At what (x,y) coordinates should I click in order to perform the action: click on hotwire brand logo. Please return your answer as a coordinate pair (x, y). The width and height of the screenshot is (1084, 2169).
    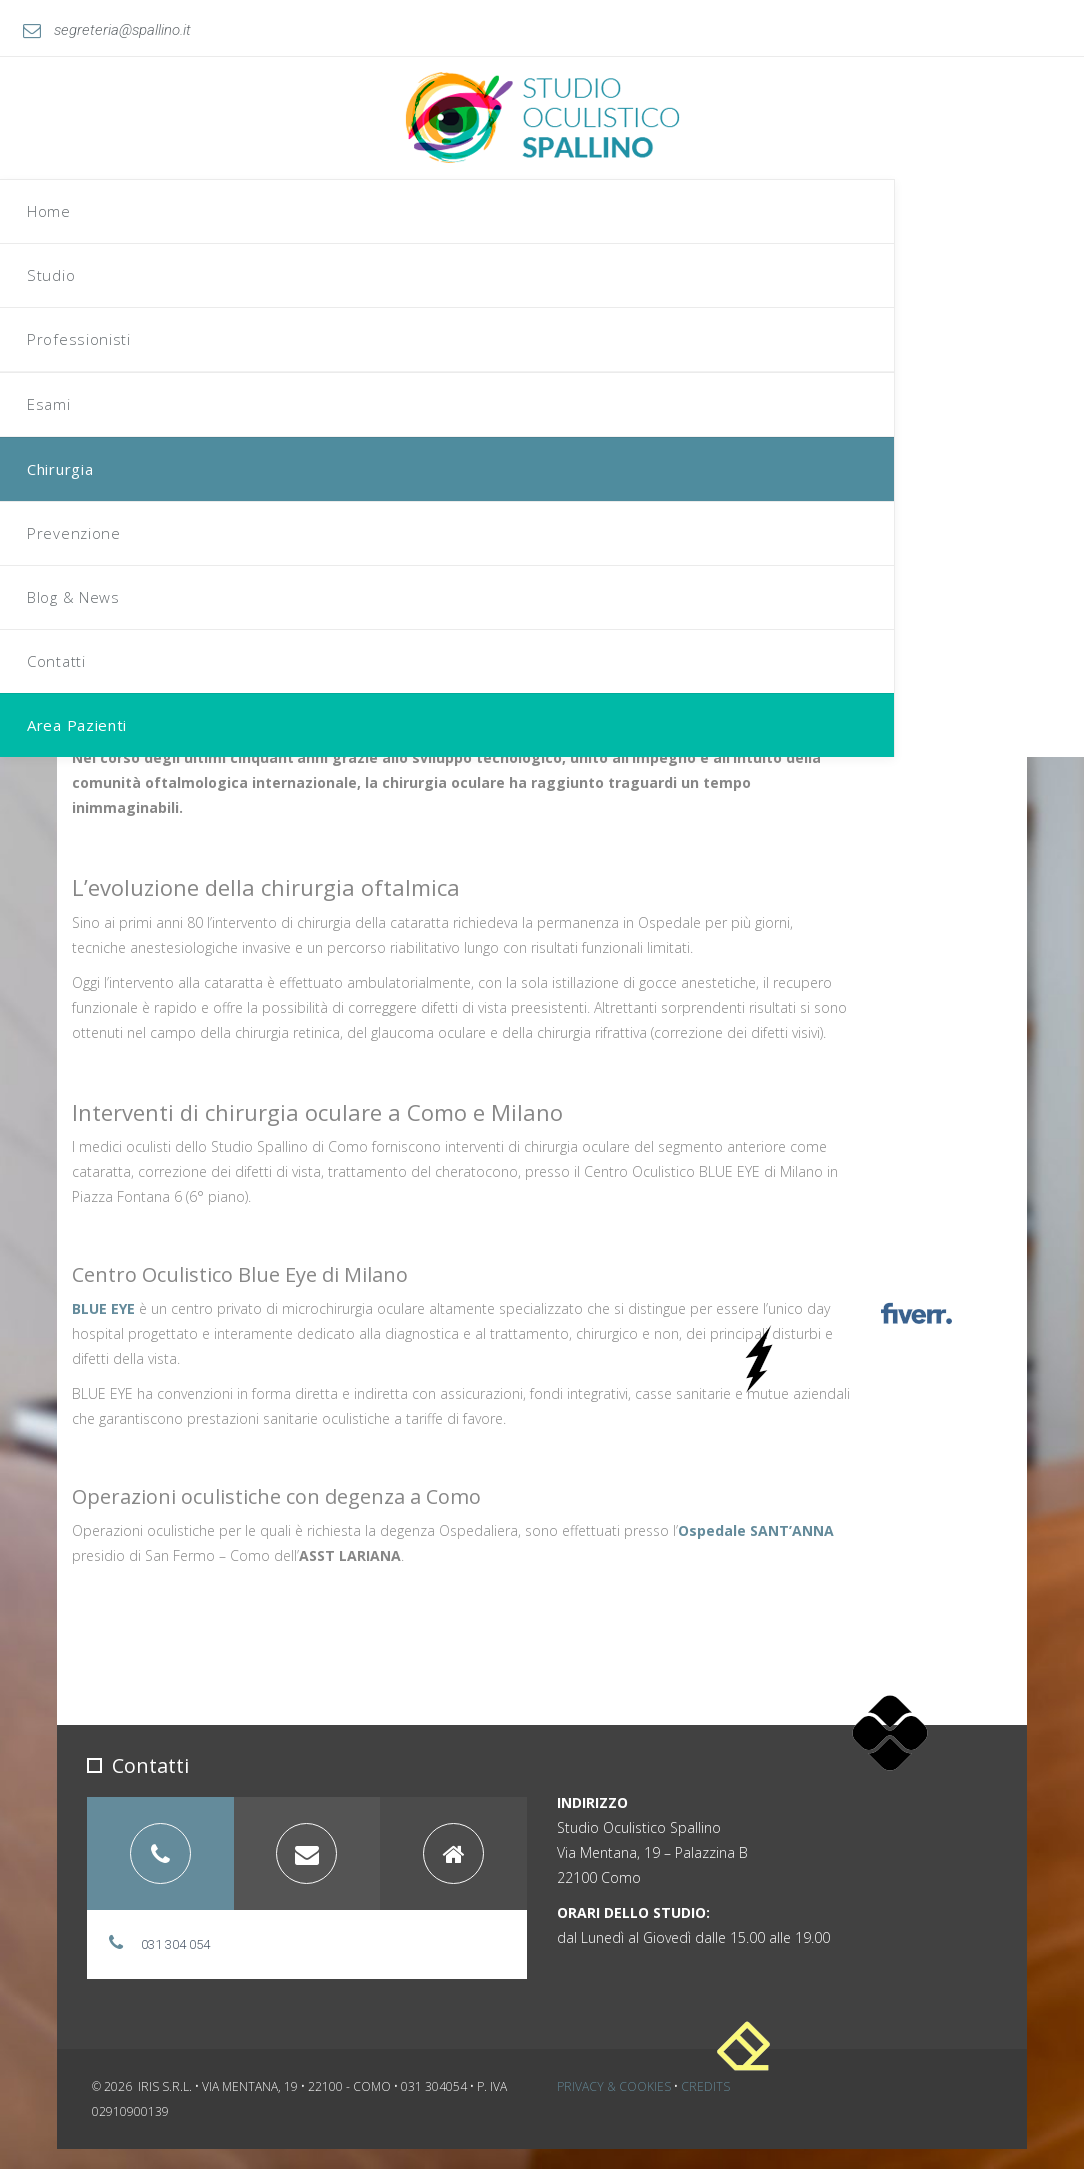
    Looking at the image, I should click on (759, 1359).